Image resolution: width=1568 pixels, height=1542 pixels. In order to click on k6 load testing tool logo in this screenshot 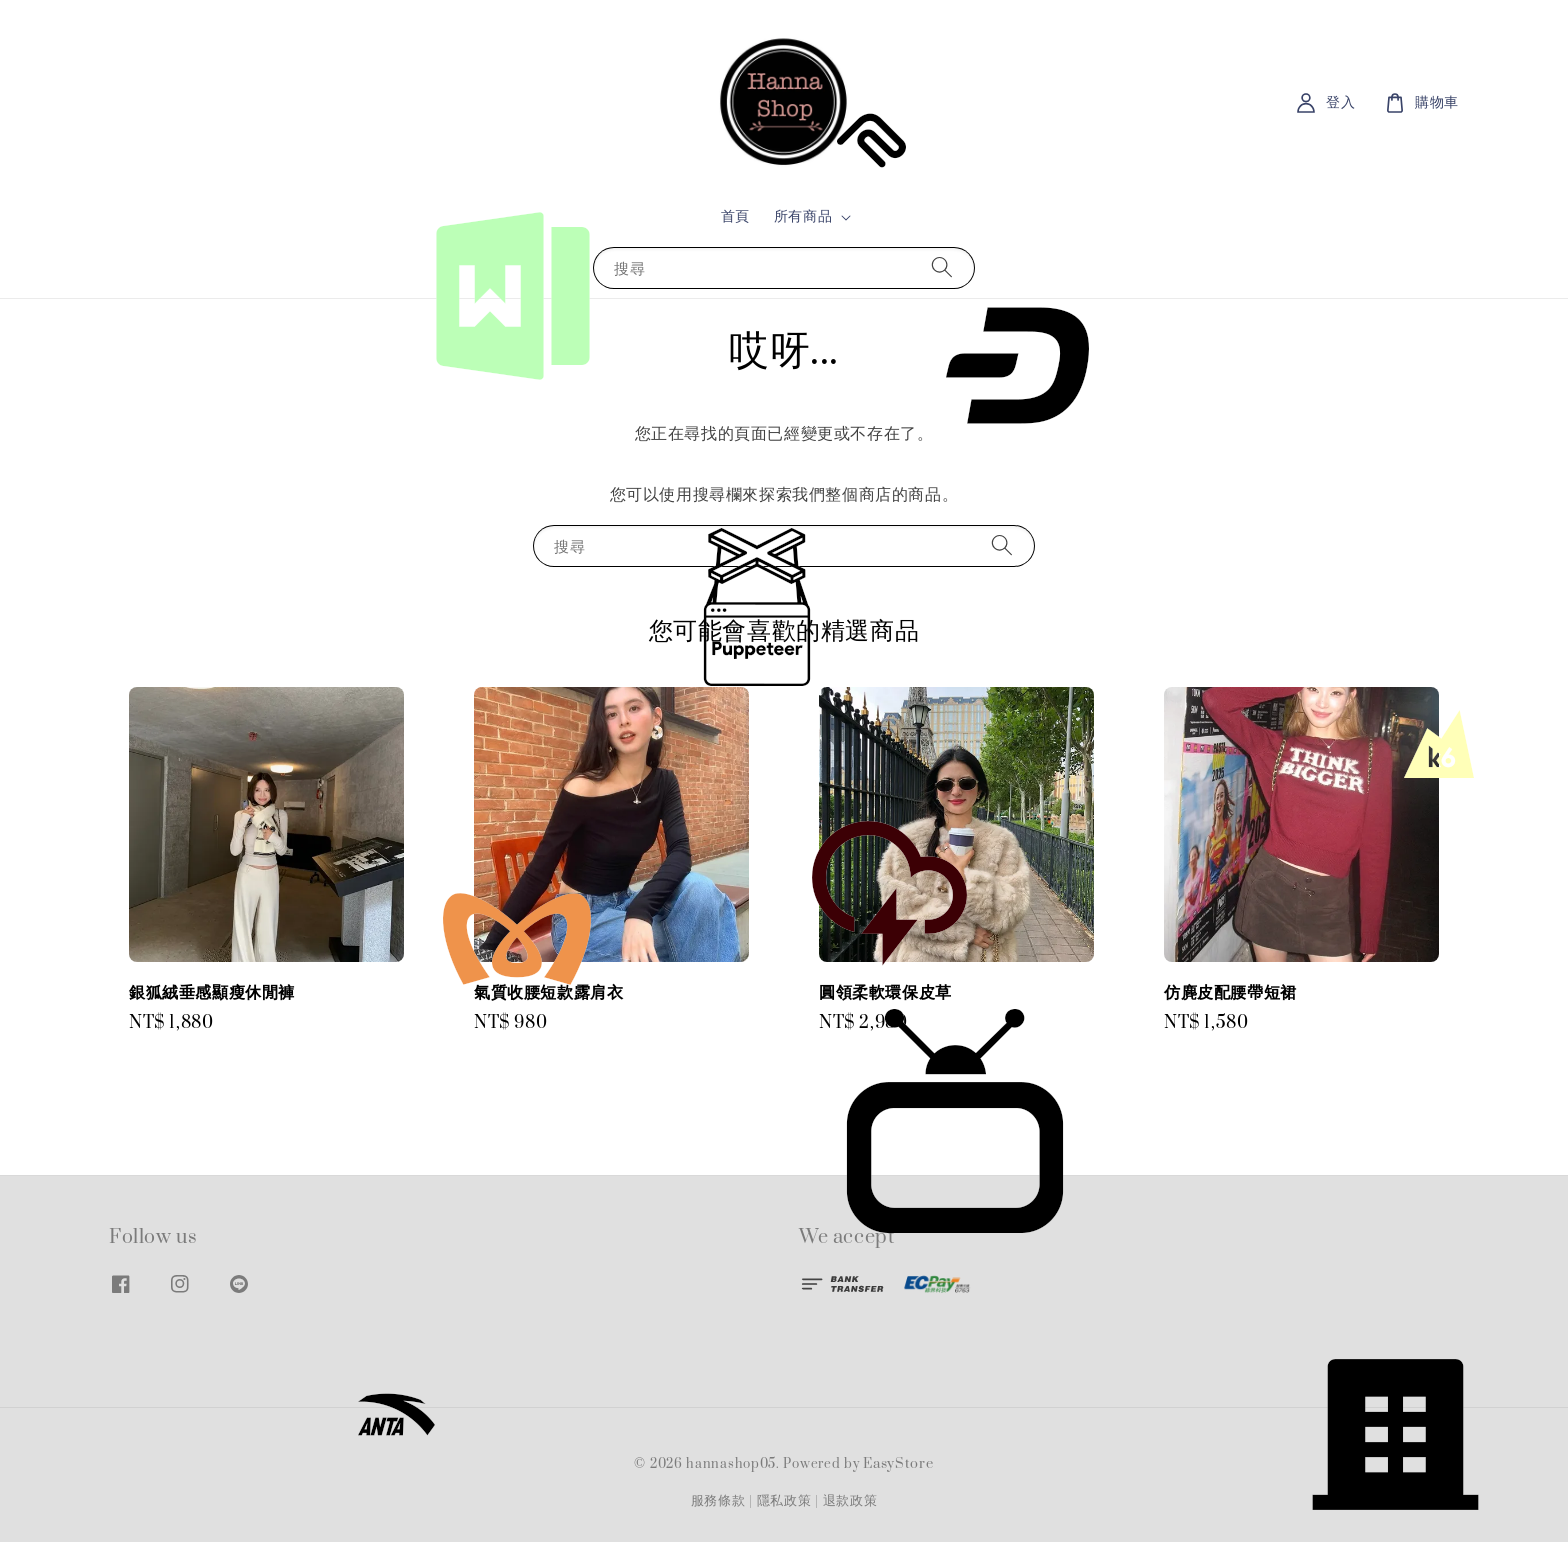, I will do `click(1439, 744)`.